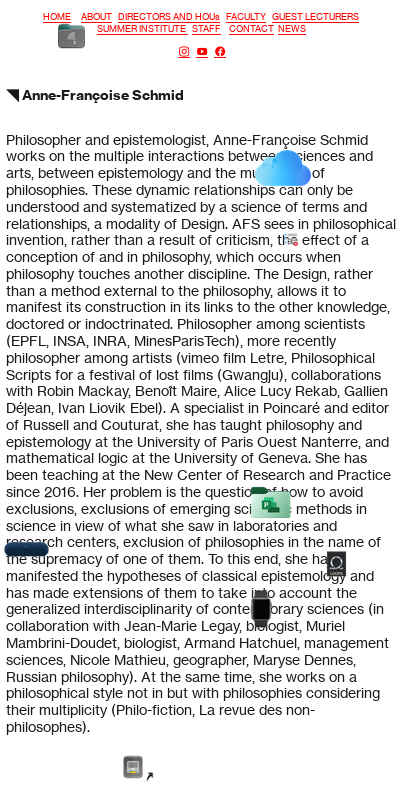 The height and width of the screenshot is (806, 403). Describe the element at coordinates (336, 564) in the screenshot. I see `manage Apple Loops storage in GarageBand` at that location.